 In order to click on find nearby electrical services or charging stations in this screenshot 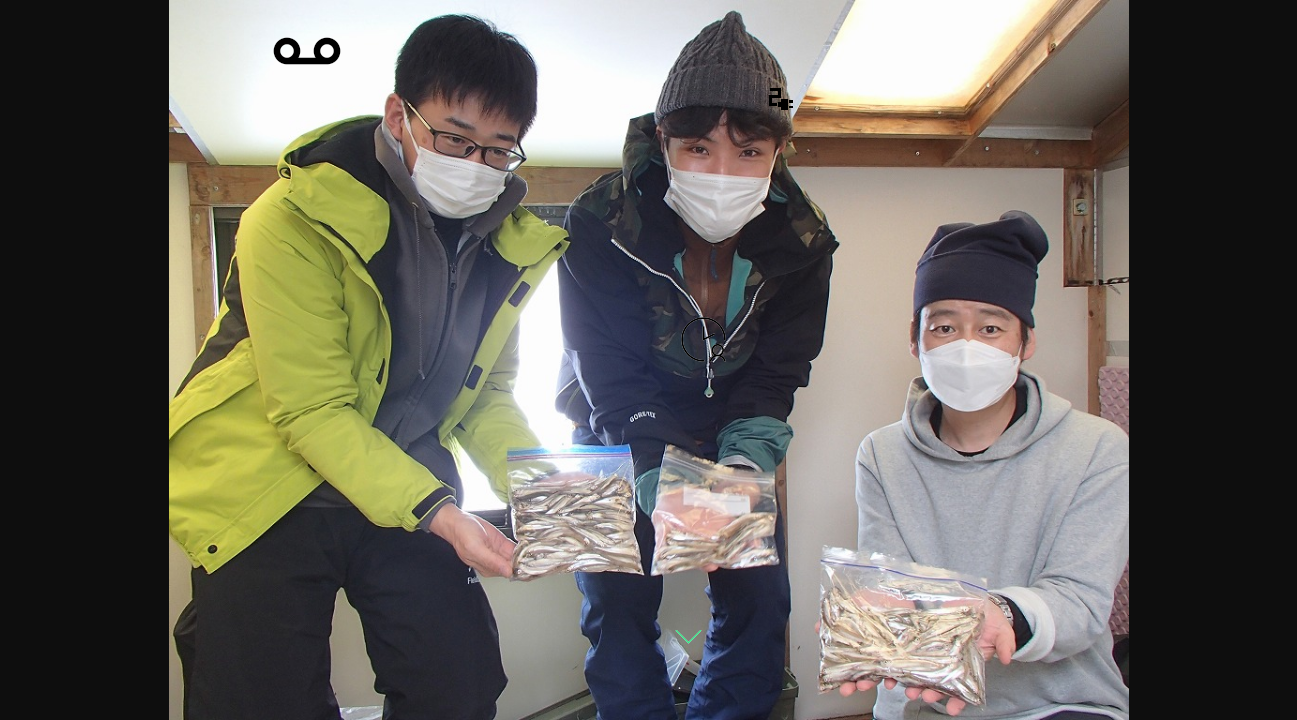, I will do `click(781, 99)`.